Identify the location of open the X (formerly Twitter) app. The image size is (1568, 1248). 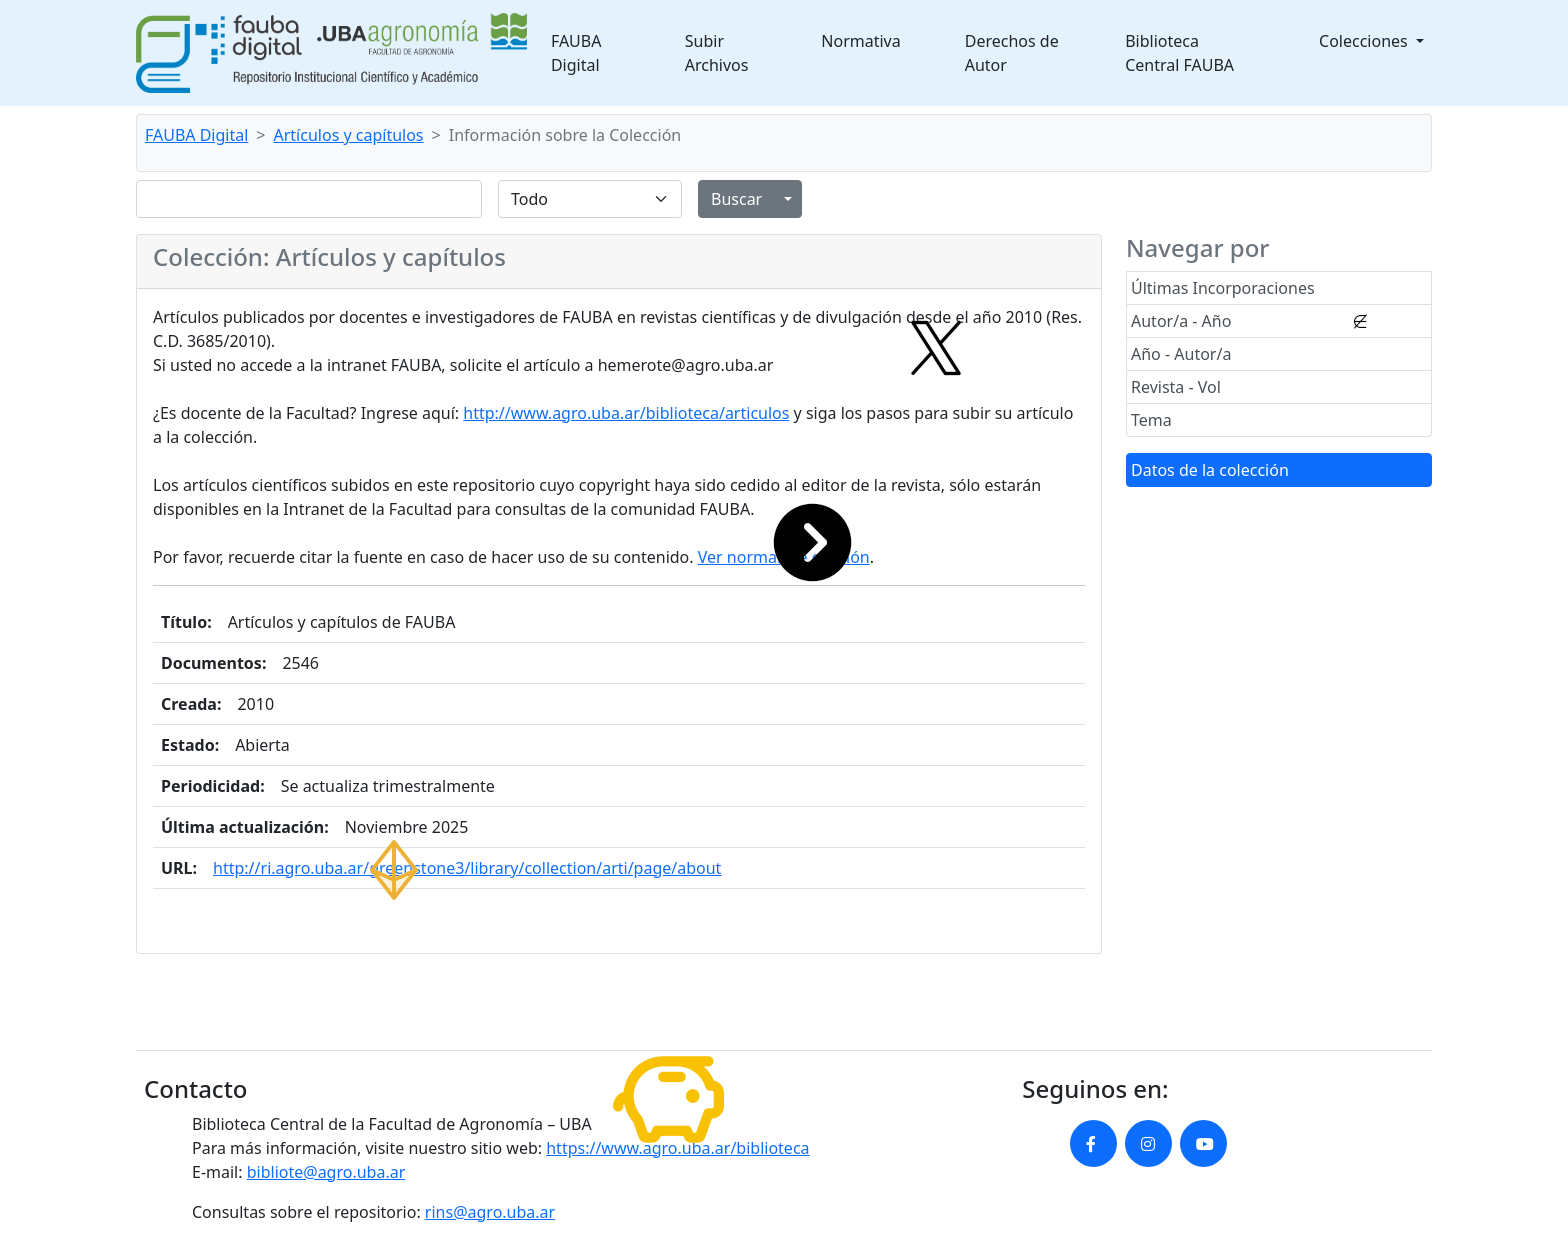
(936, 348).